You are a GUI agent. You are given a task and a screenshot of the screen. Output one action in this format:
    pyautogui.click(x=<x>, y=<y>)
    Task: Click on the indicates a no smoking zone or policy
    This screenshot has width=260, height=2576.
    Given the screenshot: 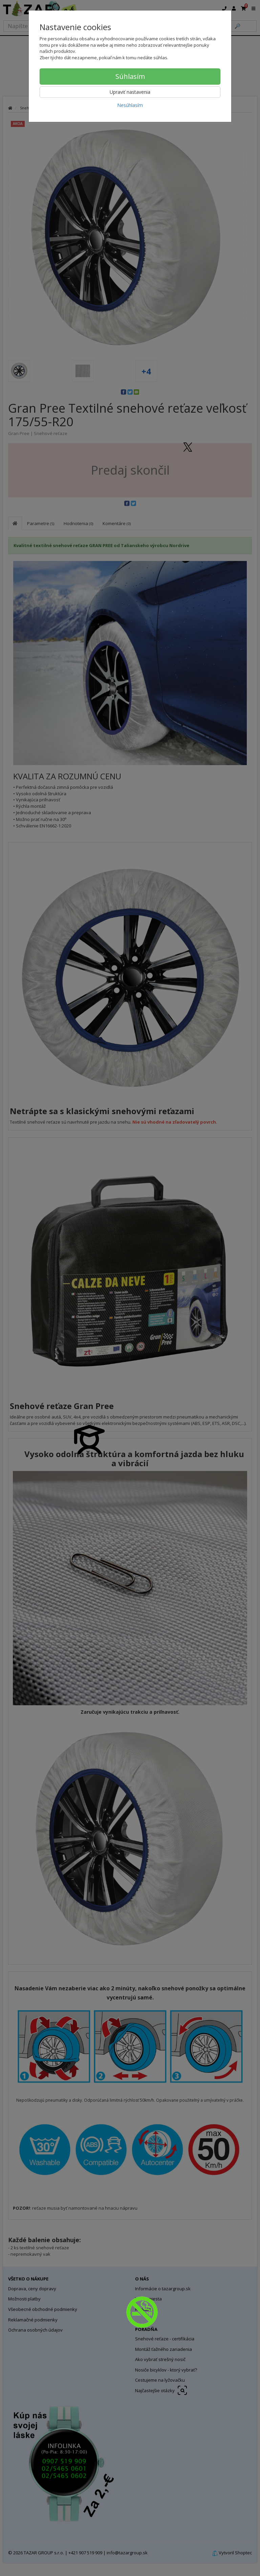 What is the action you would take?
    pyautogui.click(x=142, y=2312)
    